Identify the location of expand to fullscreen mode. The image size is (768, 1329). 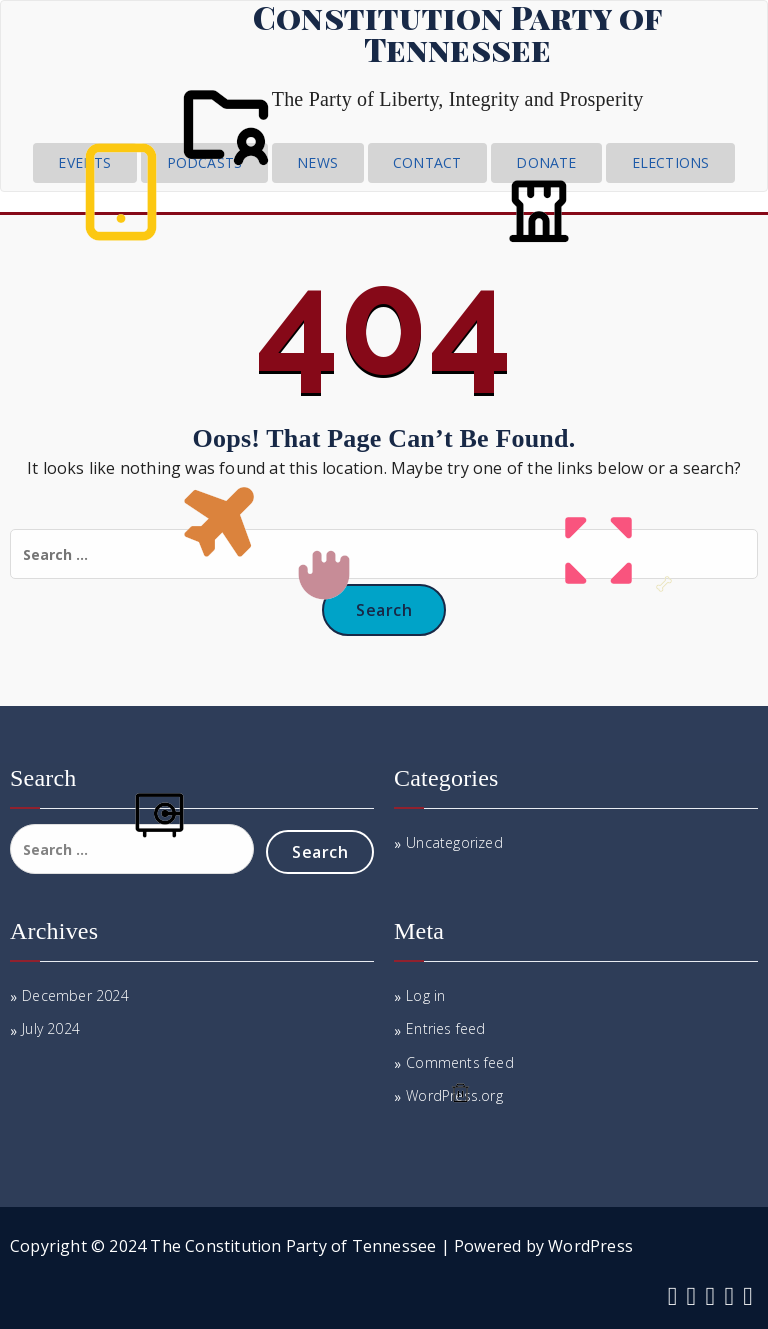
(598, 550).